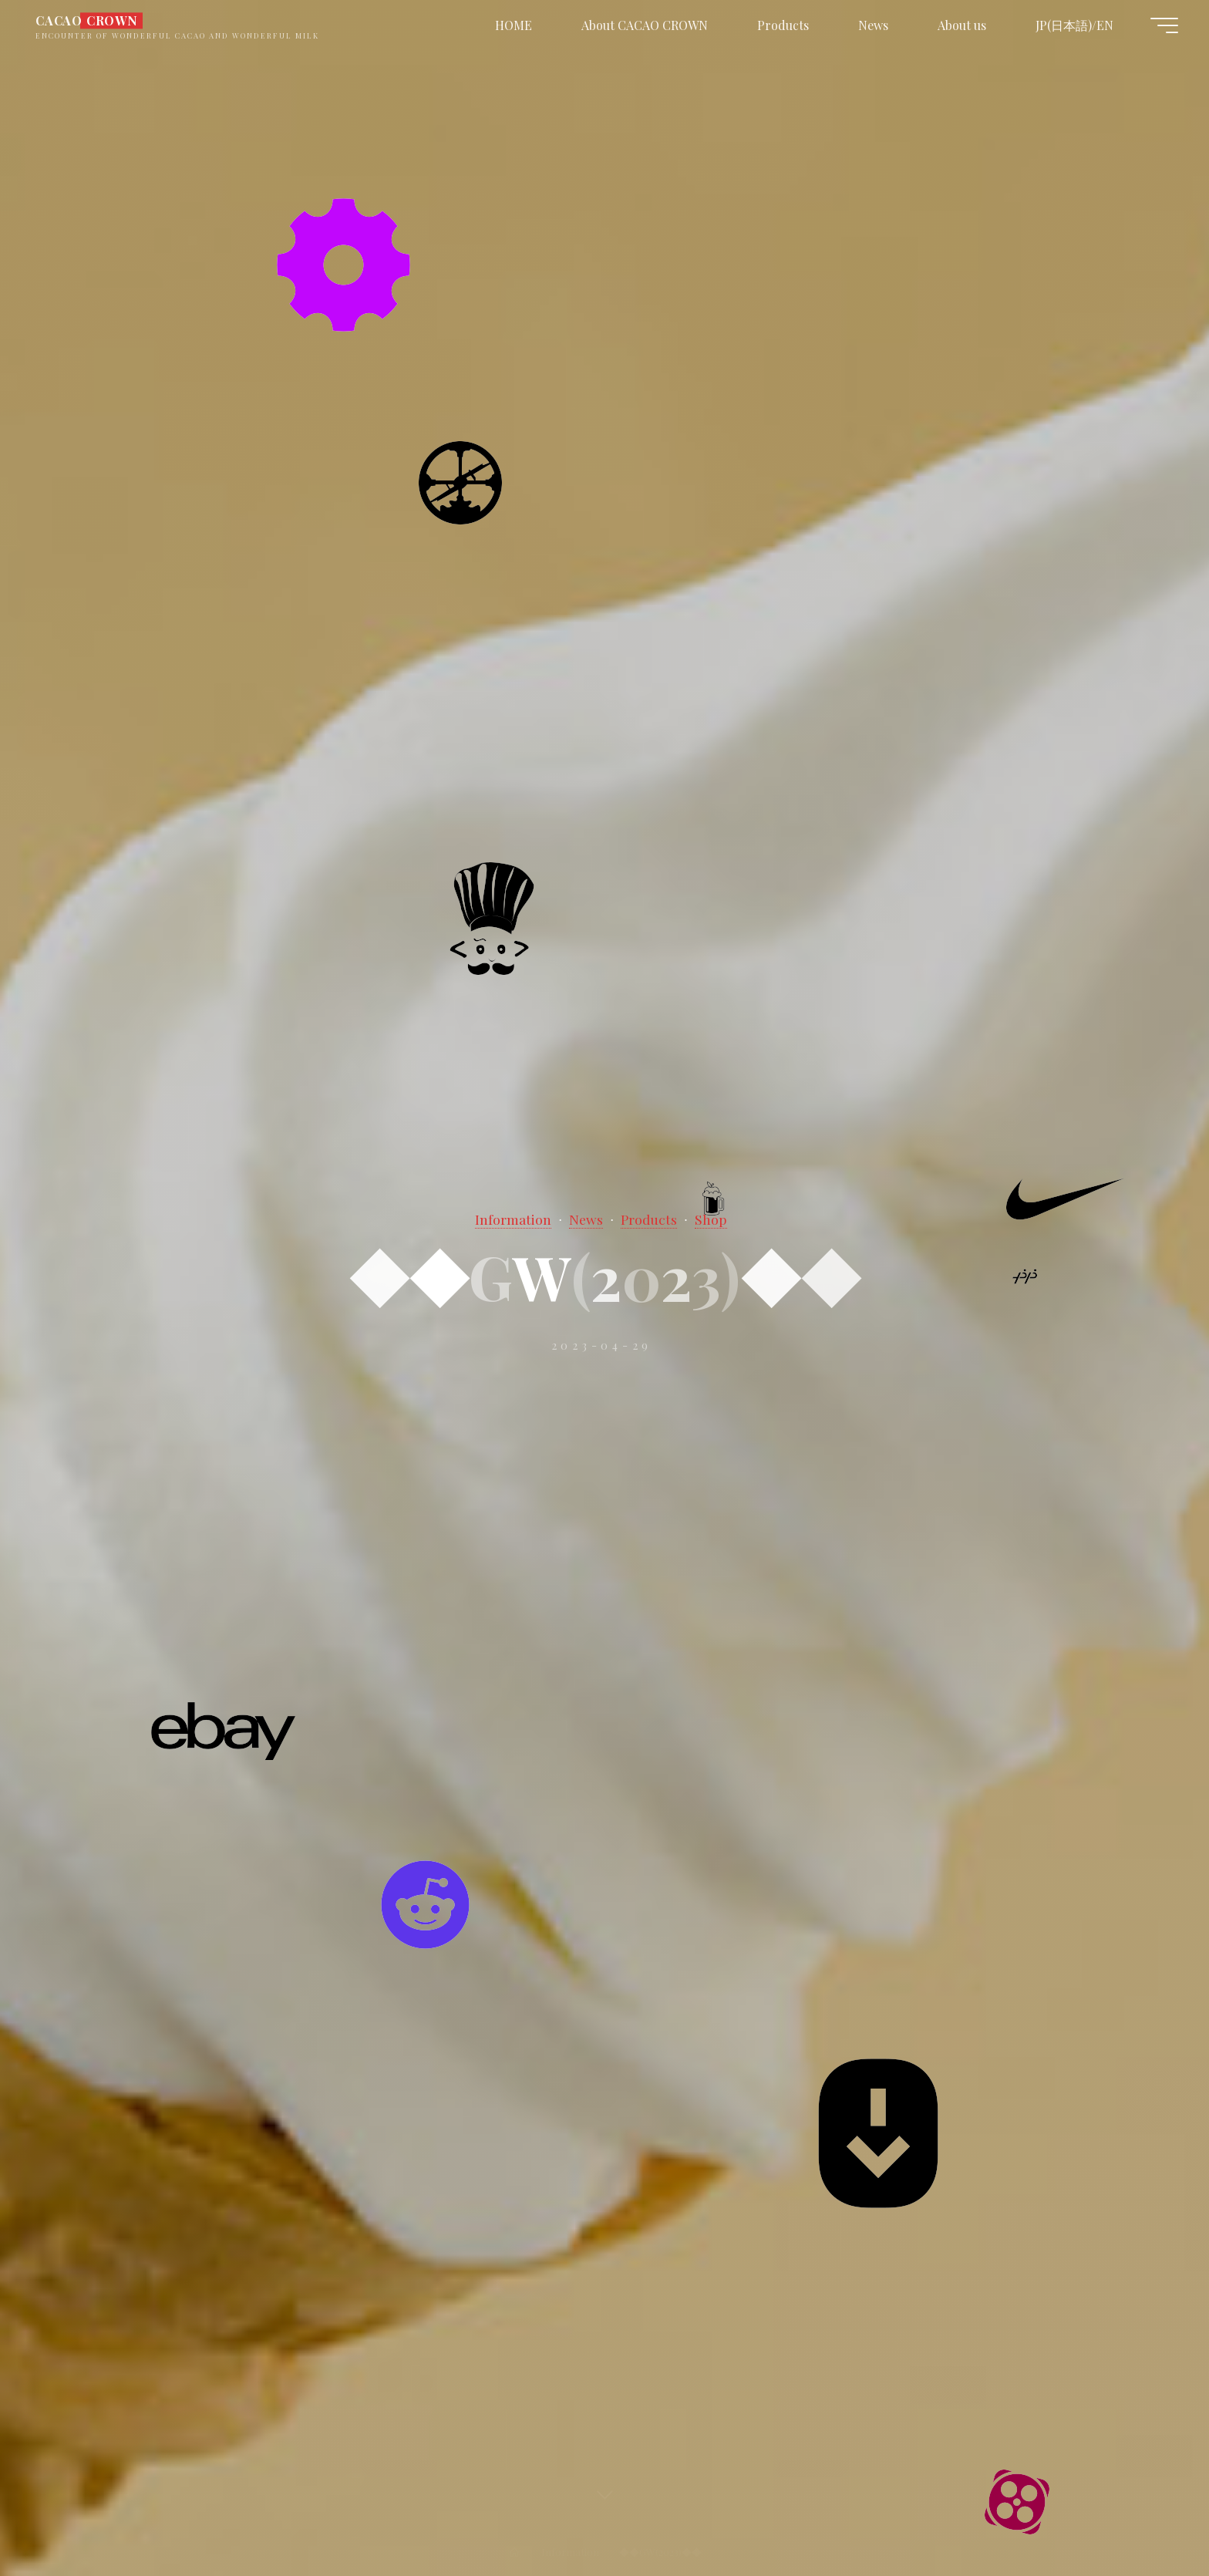 This screenshot has height=2576, width=1209. What do you see at coordinates (343, 265) in the screenshot?
I see `access settings or preferences` at bounding box center [343, 265].